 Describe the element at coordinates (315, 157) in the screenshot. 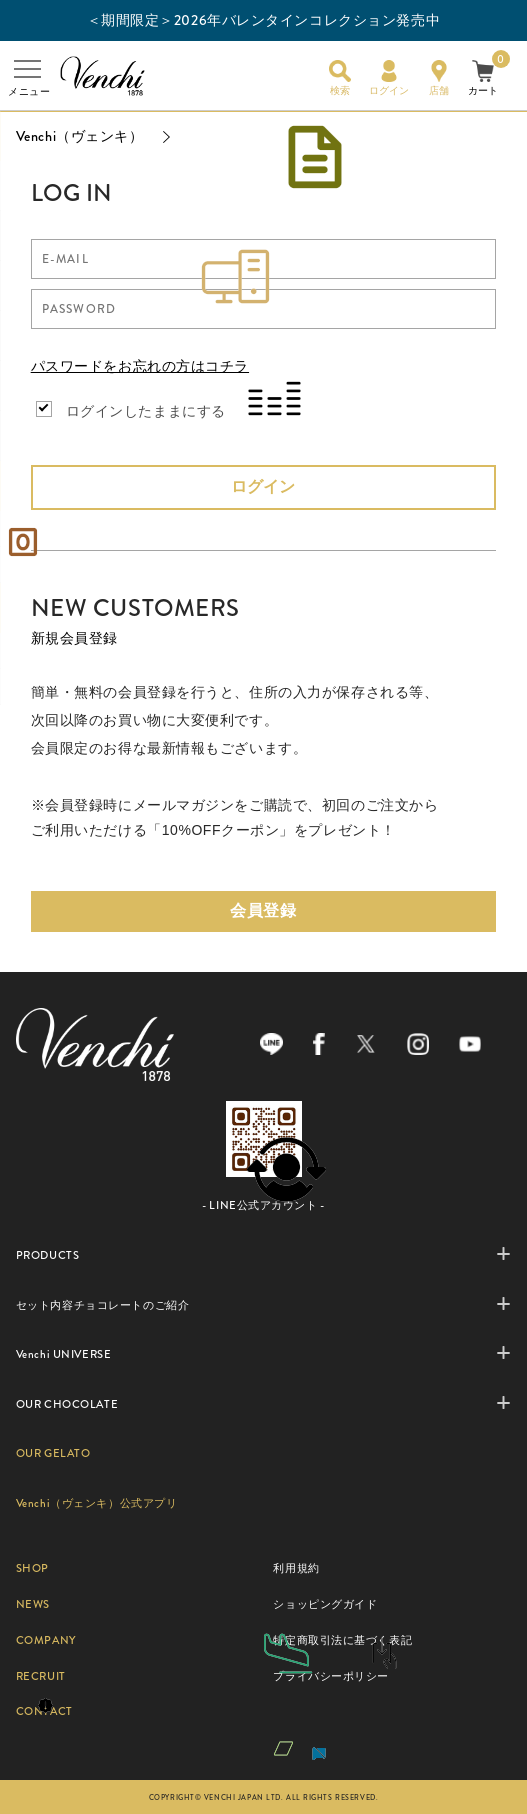

I see `view document or text file` at that location.